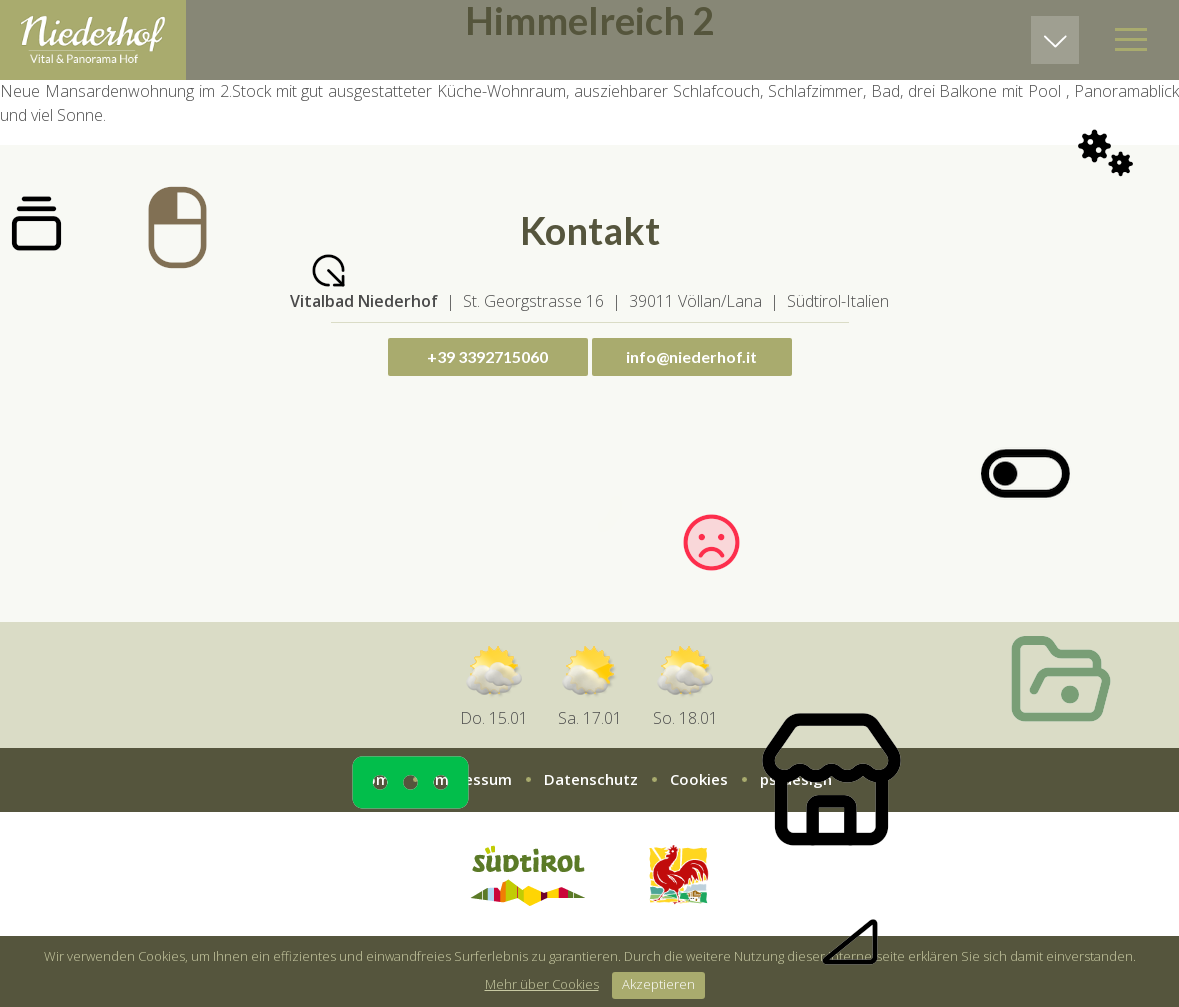 This screenshot has height=1007, width=1179. What do you see at coordinates (850, 942) in the screenshot?
I see `play media or start playback` at bounding box center [850, 942].